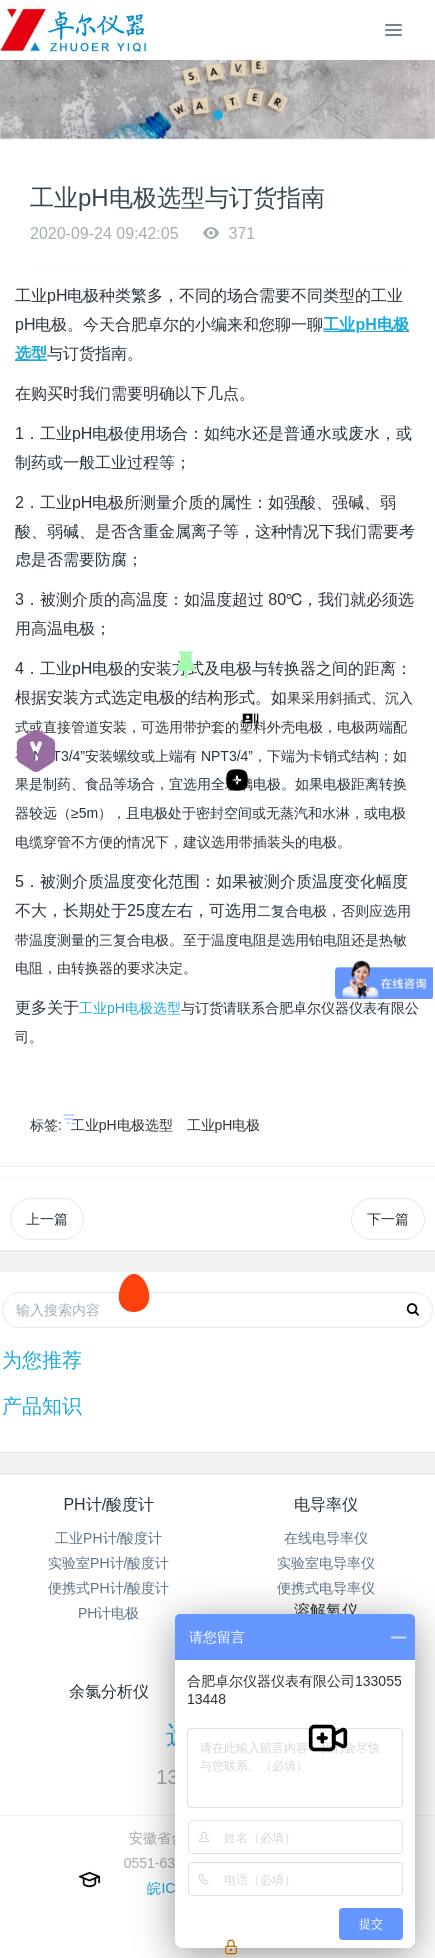 The image size is (435, 1958). I want to click on add a new video, so click(328, 1738).